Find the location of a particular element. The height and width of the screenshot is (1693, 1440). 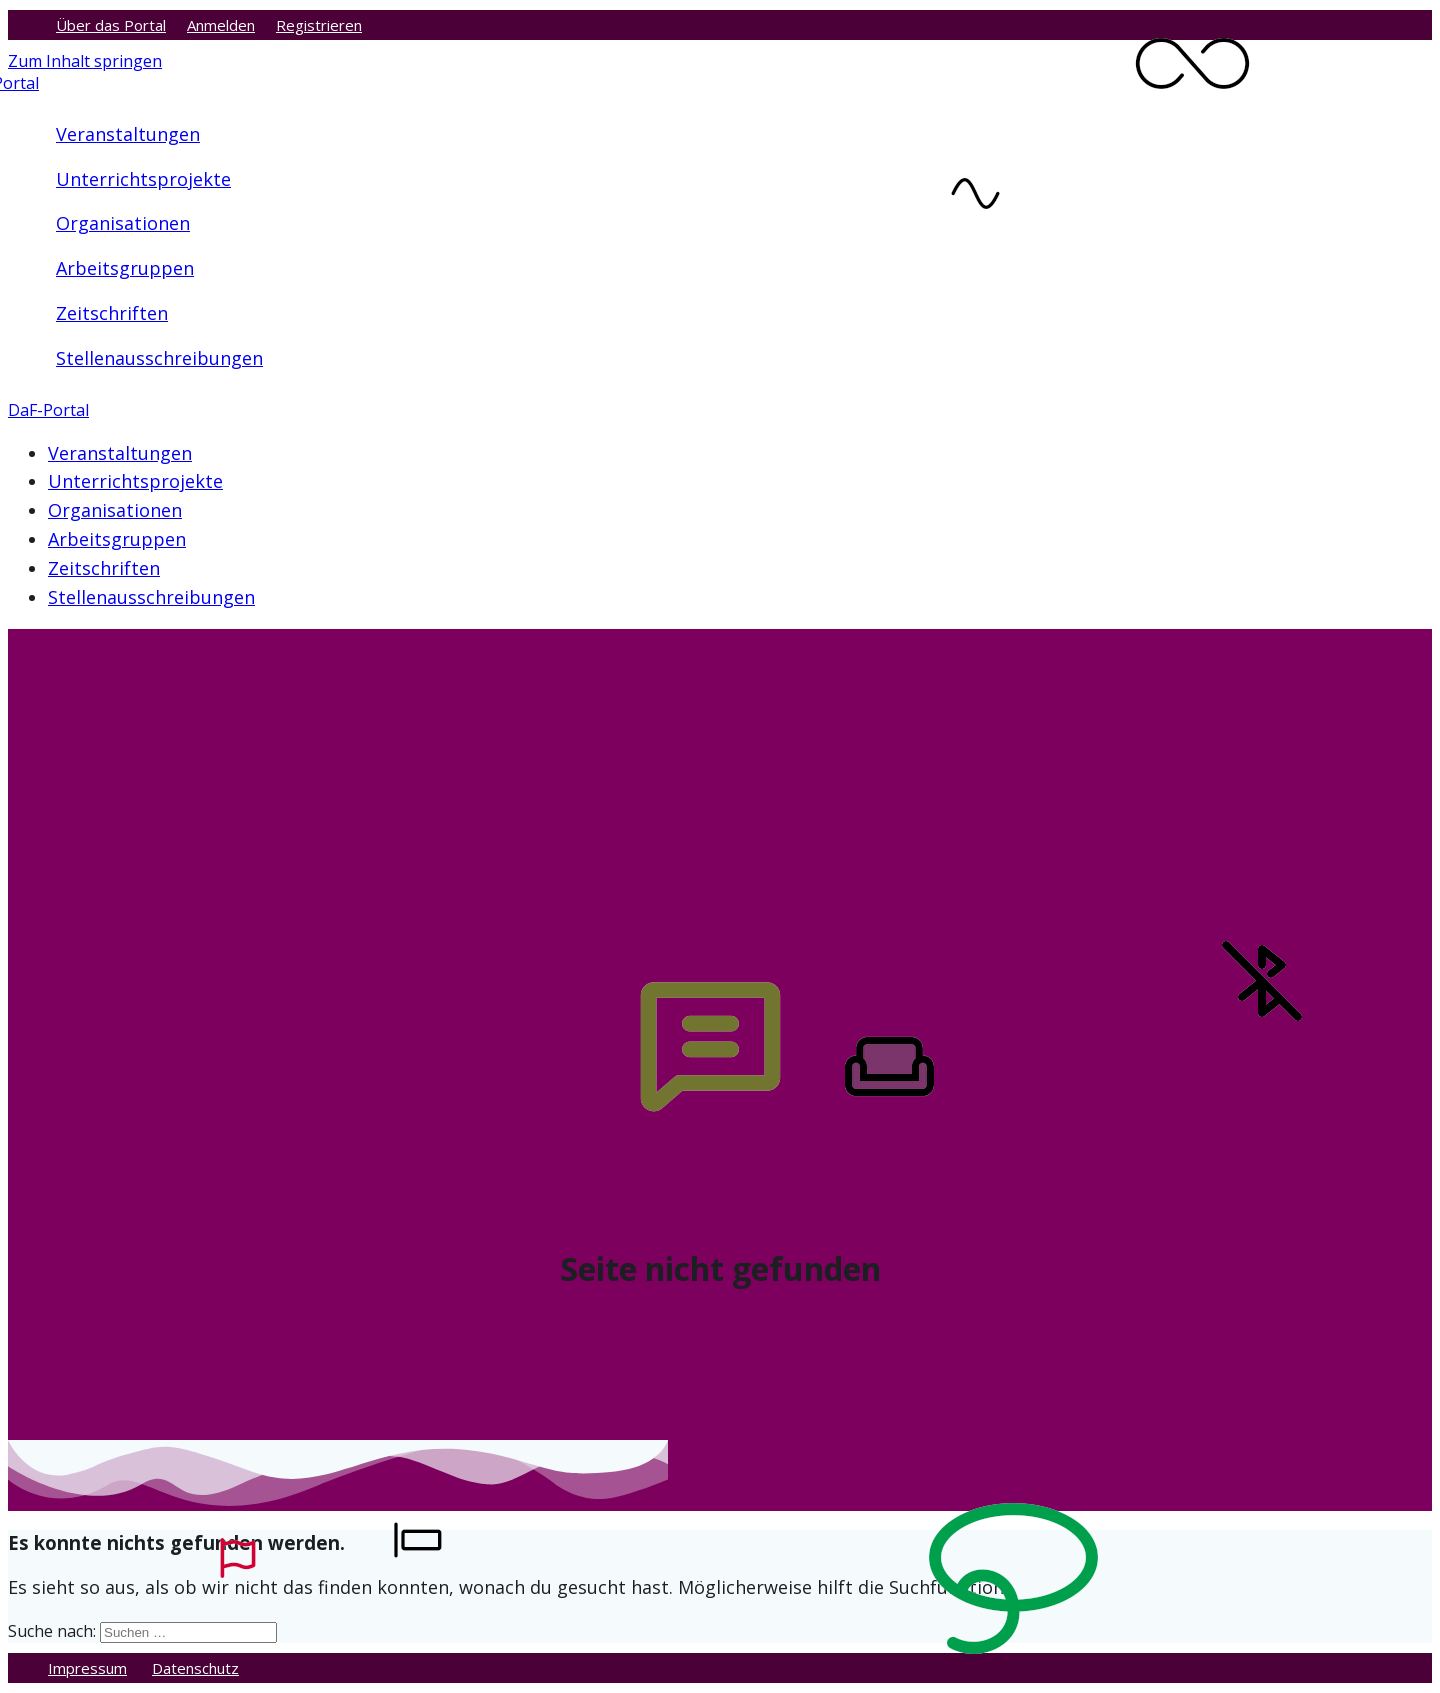

align content to the left is located at coordinates (417, 1540).